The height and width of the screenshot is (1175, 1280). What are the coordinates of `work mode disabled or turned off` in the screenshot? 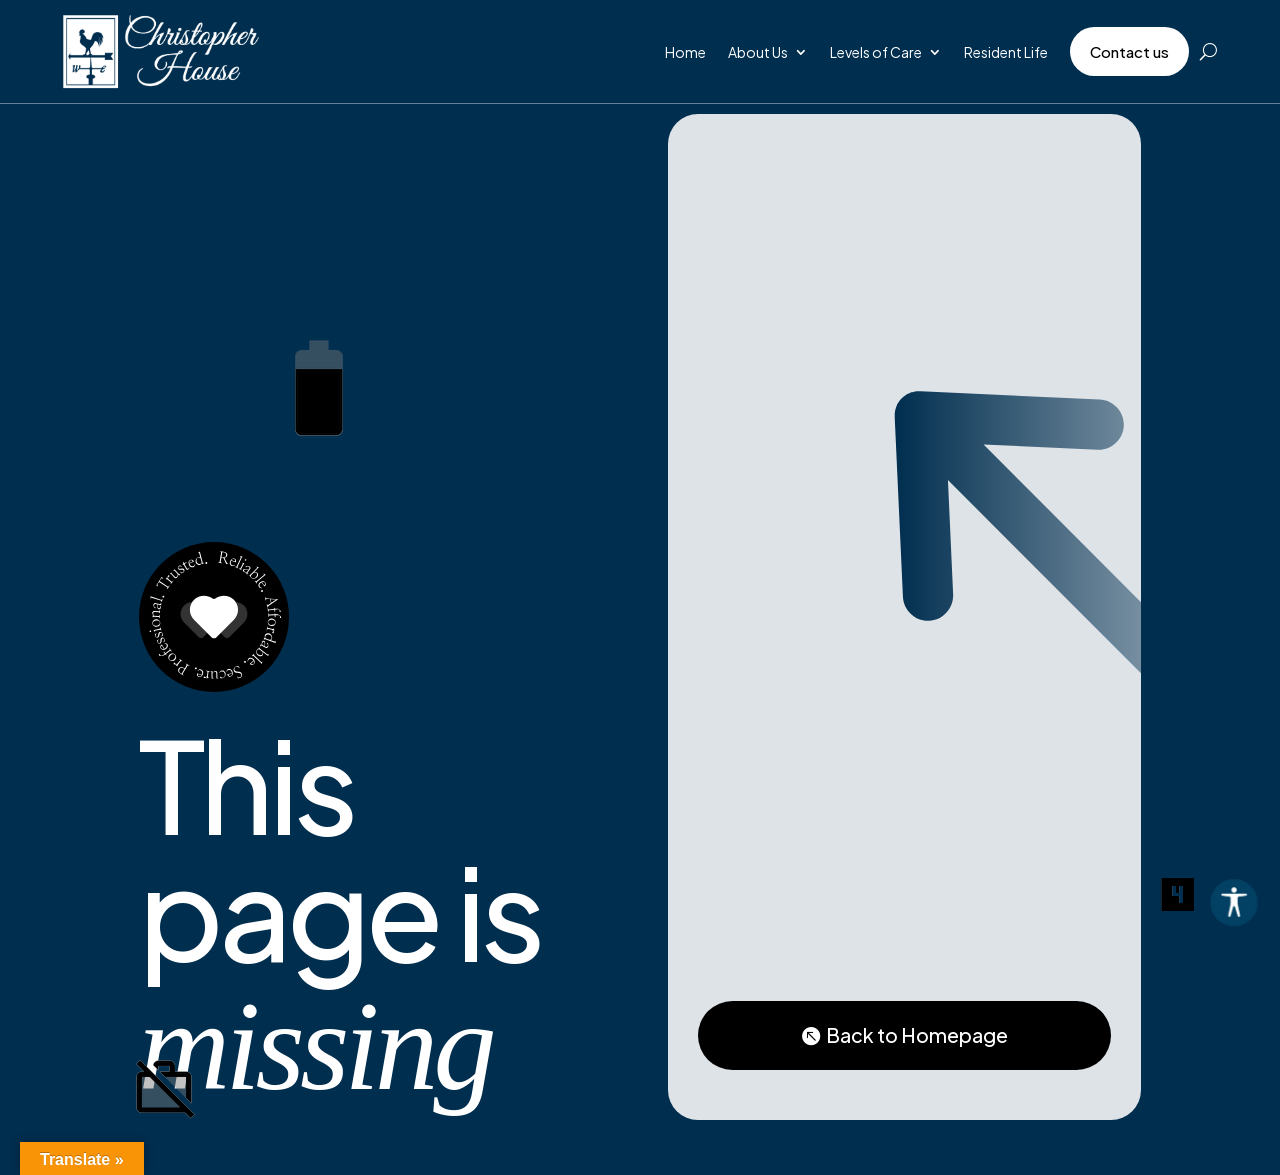 It's located at (164, 1088).